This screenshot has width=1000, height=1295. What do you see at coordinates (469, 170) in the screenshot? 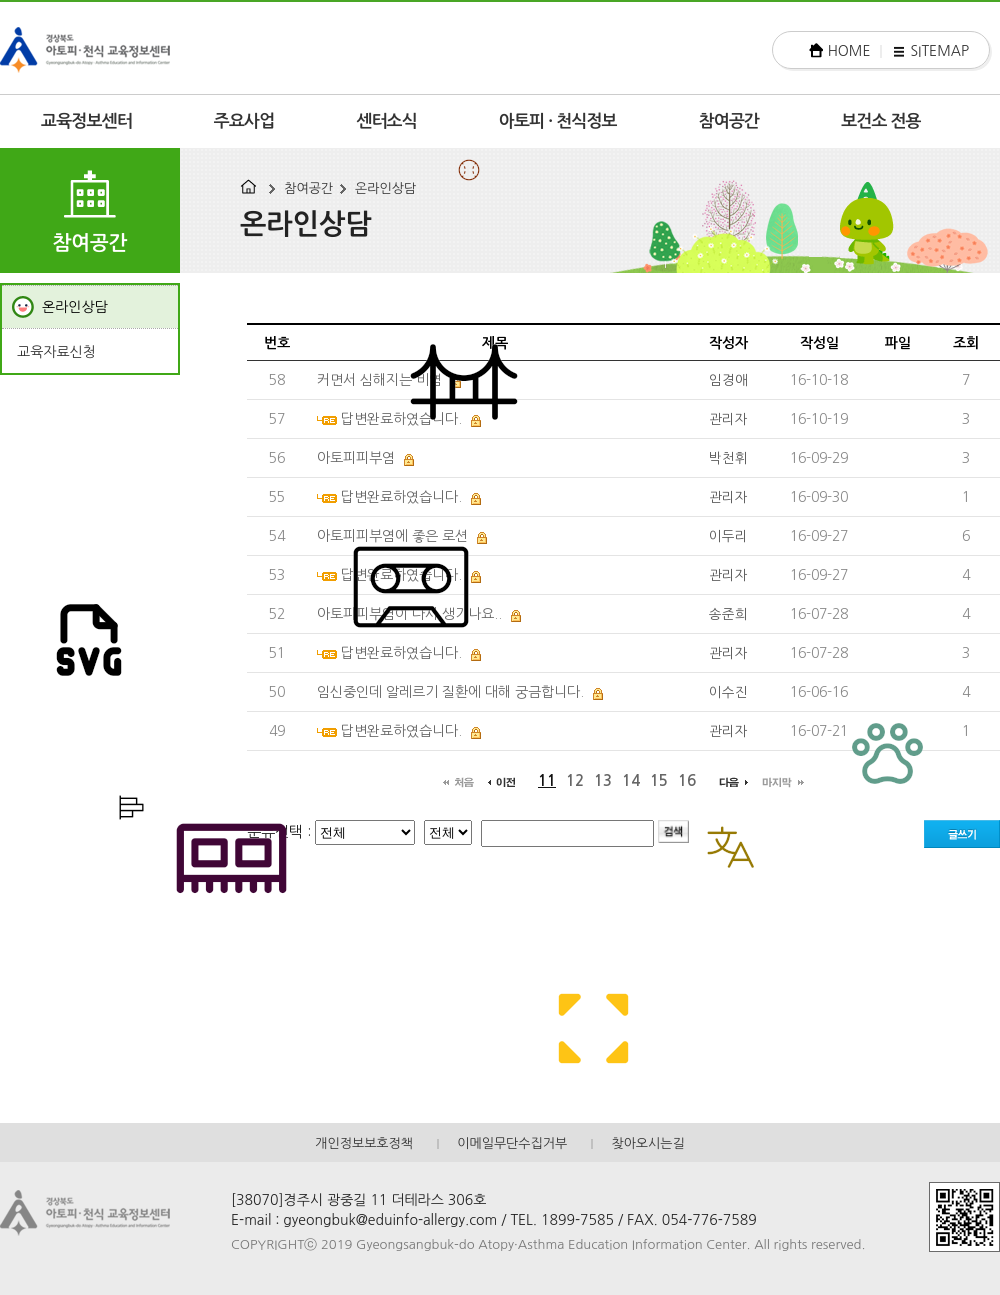
I see `view baseball scores or stats` at bounding box center [469, 170].